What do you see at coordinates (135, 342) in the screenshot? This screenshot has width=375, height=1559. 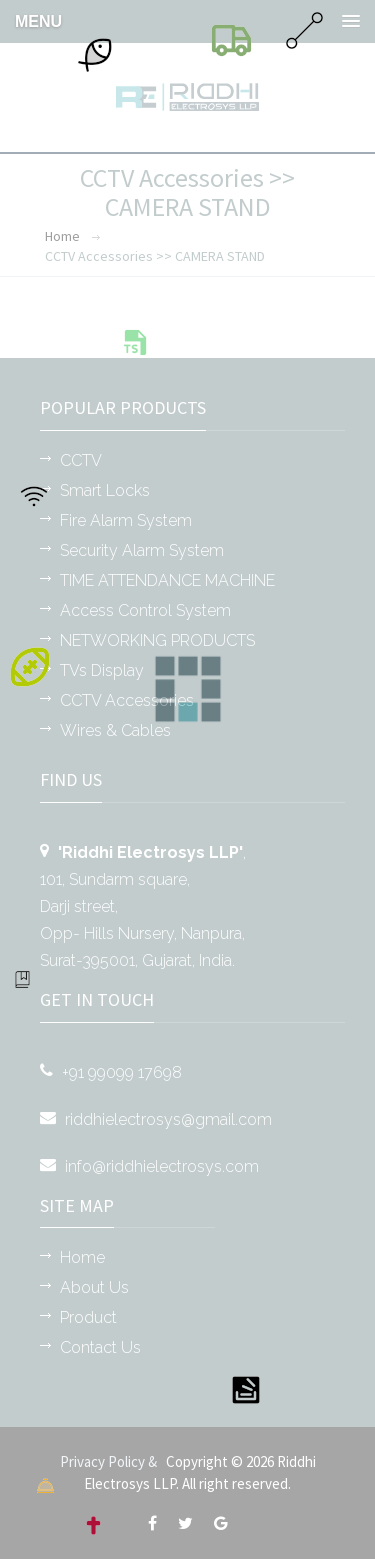 I see `typescript file indicator` at bounding box center [135, 342].